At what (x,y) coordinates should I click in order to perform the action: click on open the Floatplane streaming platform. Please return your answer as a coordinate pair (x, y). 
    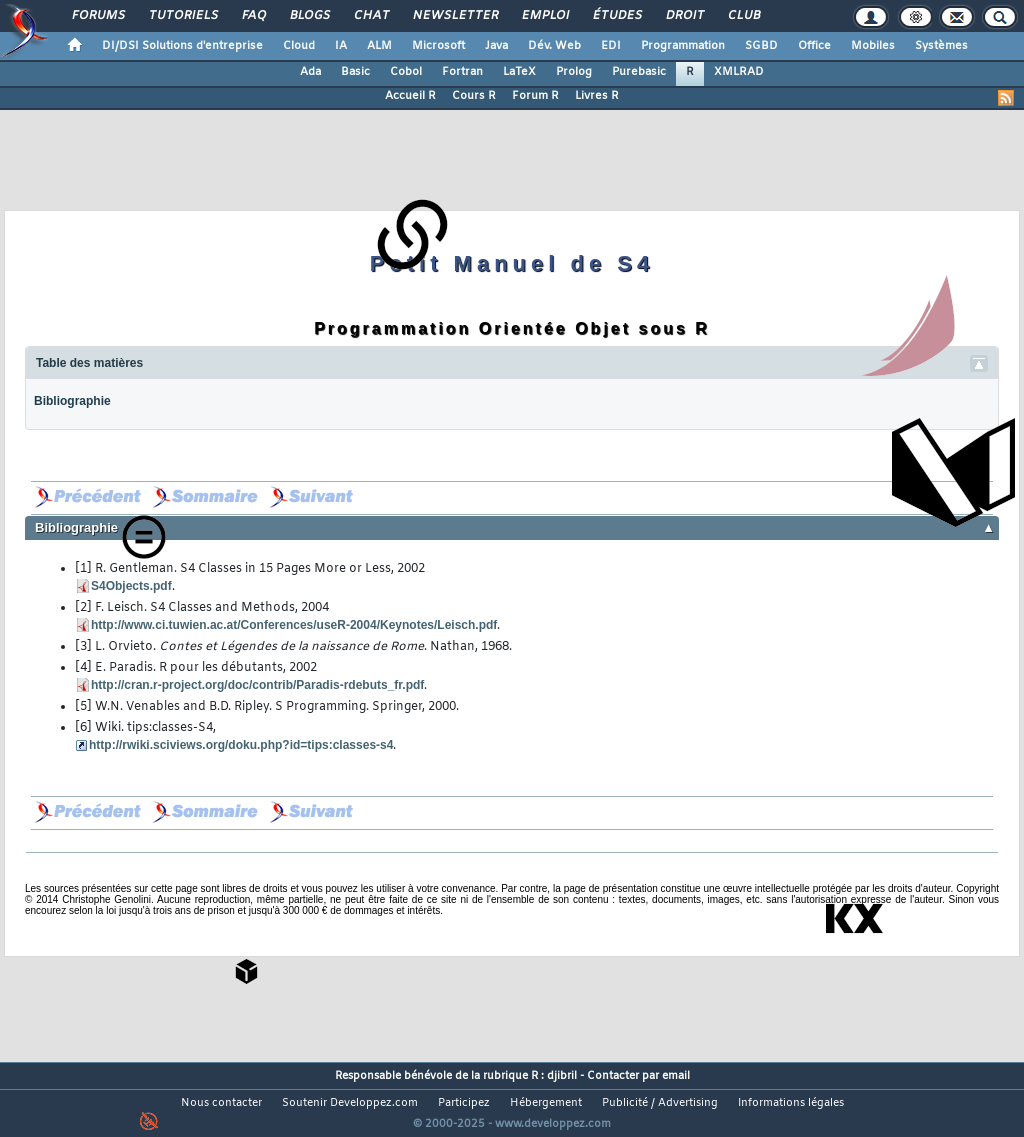
    Looking at the image, I should click on (149, 1121).